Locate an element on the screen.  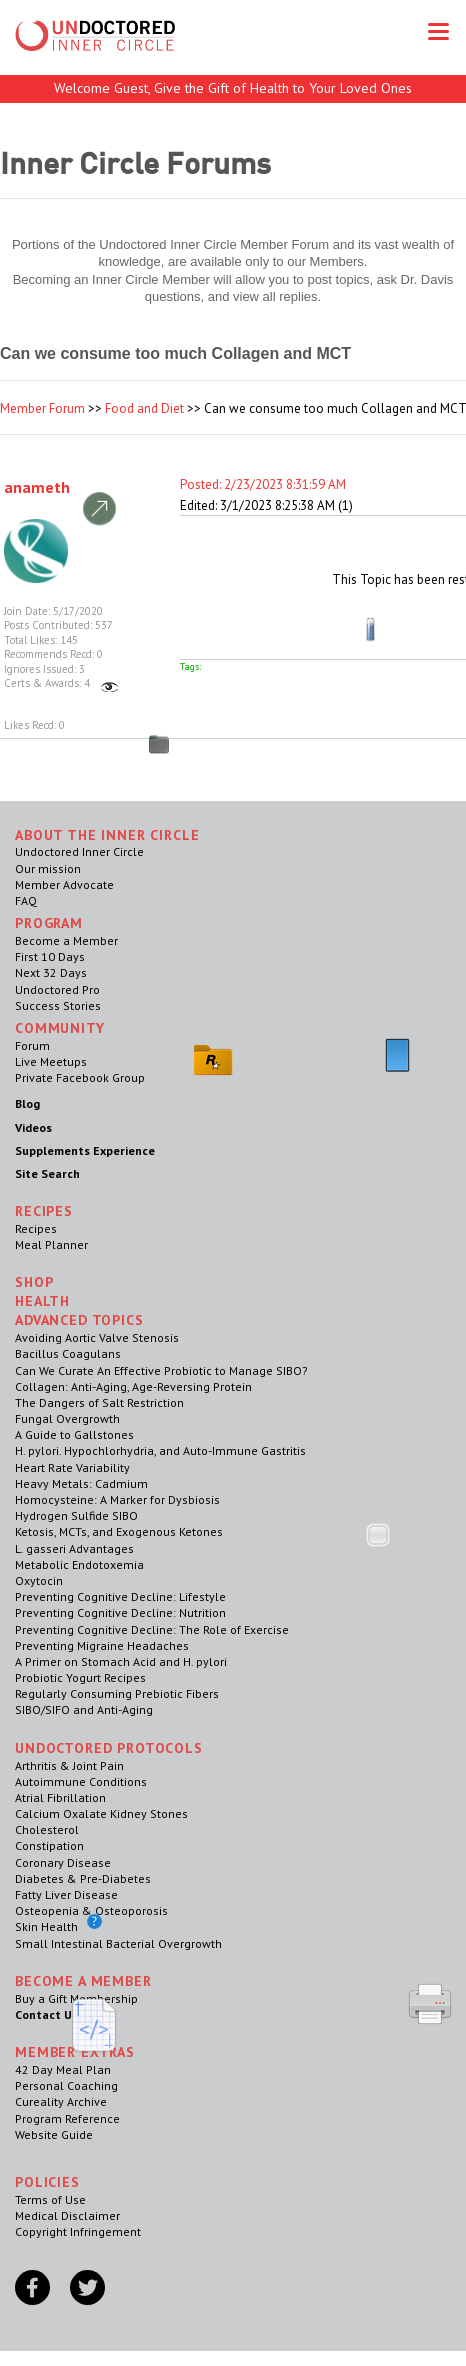
access your media library is located at coordinates (378, 1535).